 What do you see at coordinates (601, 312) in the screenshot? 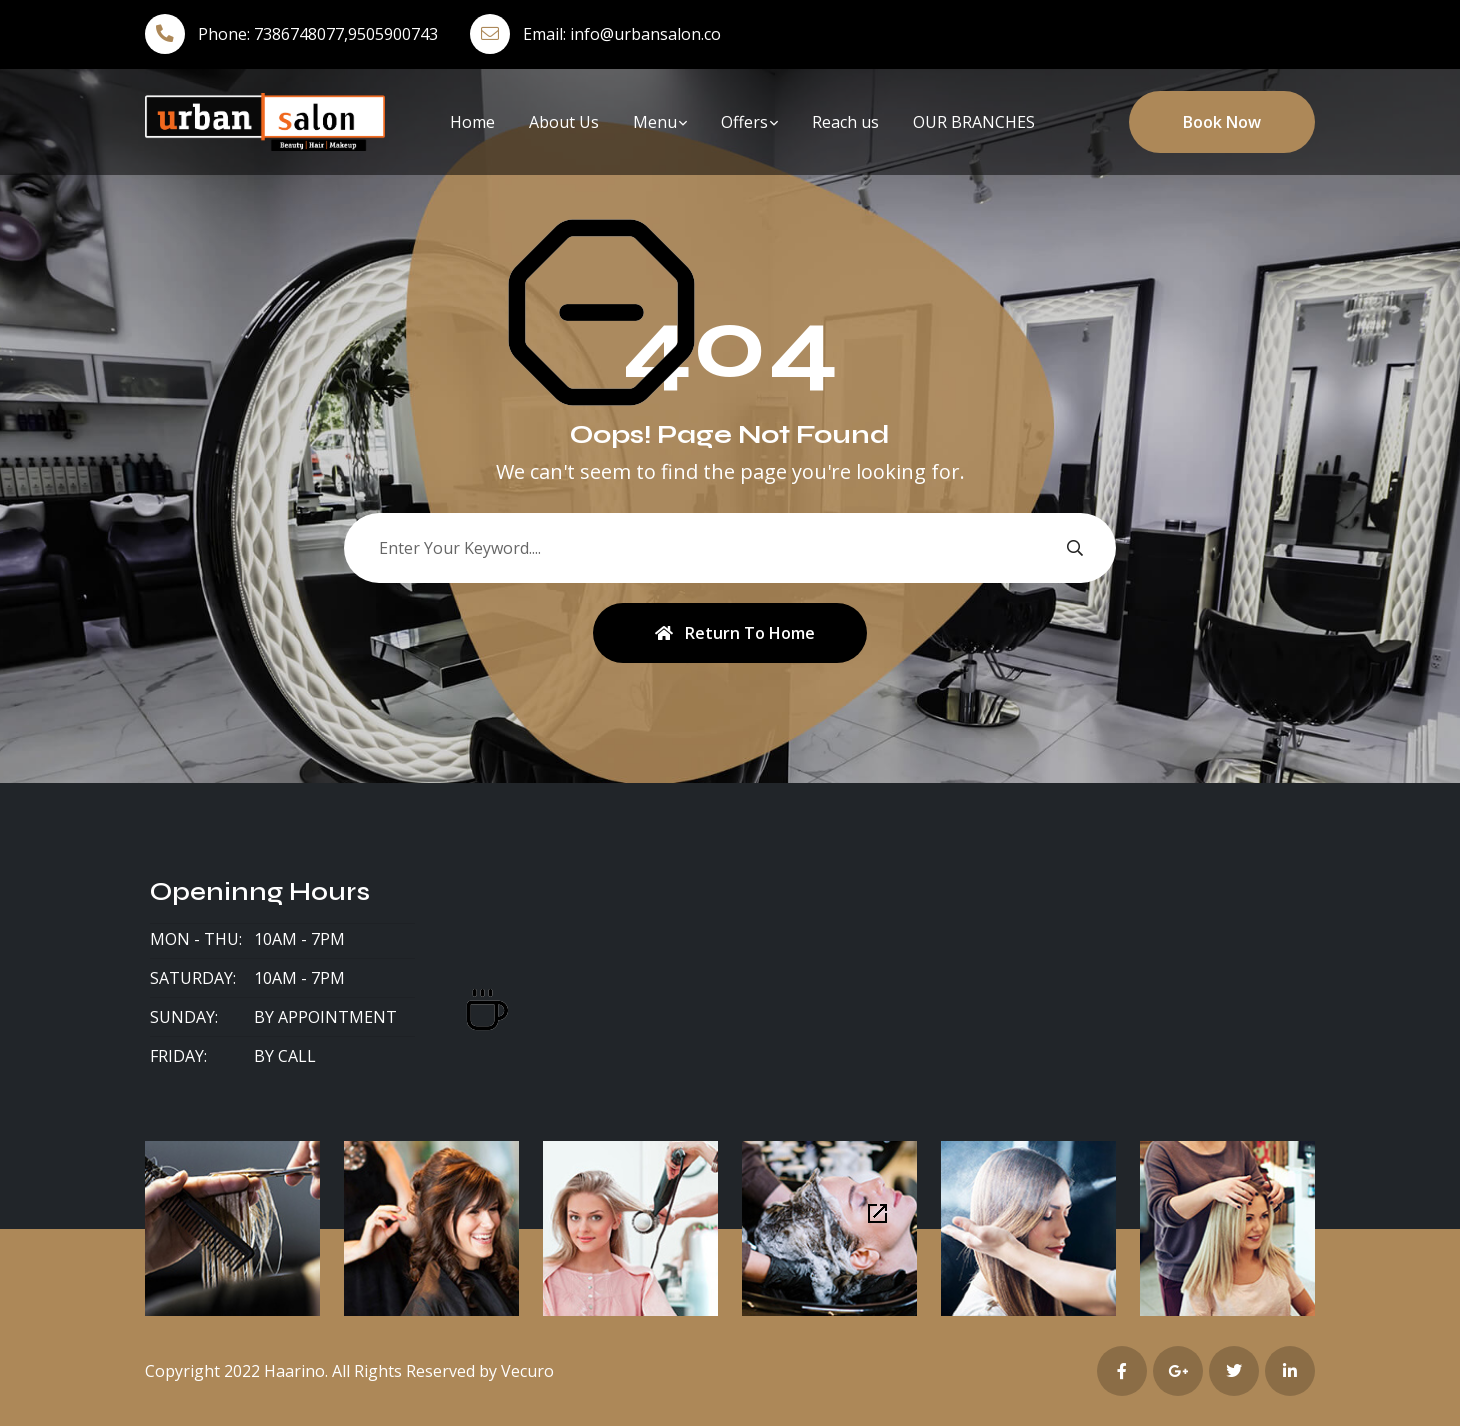
I see `remove or delete an item` at bounding box center [601, 312].